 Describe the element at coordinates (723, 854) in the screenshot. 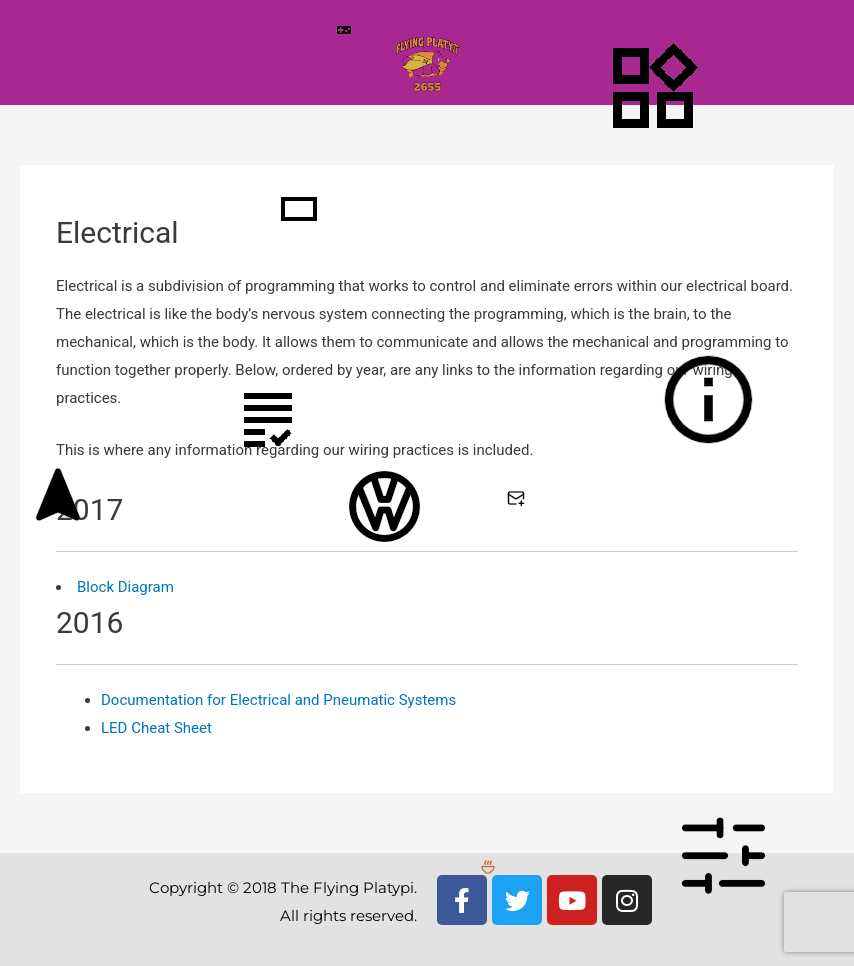

I see `adjust settings or preferences` at that location.